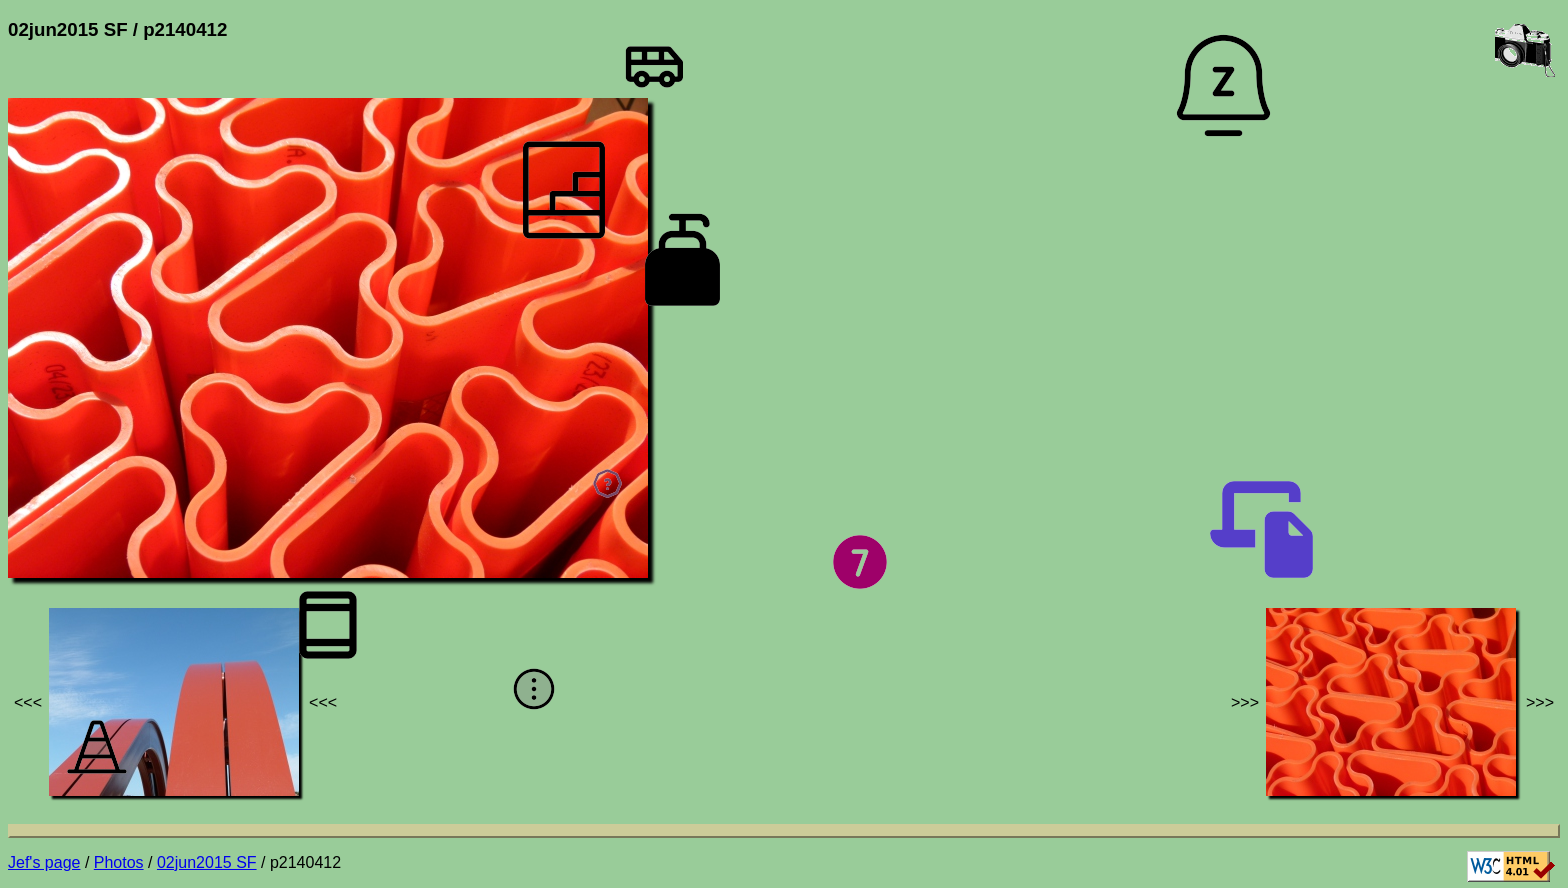  Describe the element at coordinates (564, 190) in the screenshot. I see `indicates stairs or stairway access` at that location.